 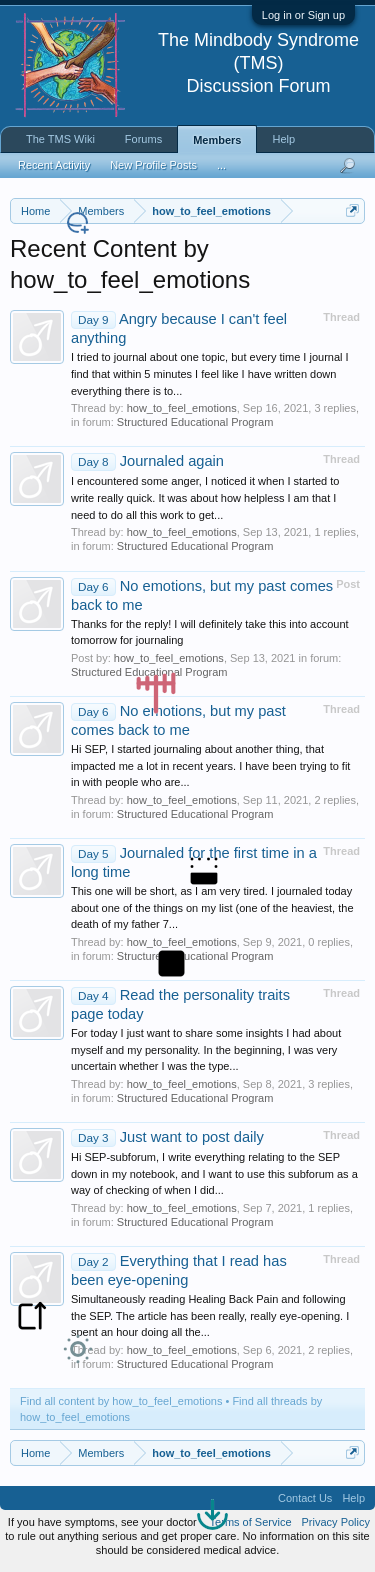 I want to click on adjust screen brightness to low setting, so click(x=78, y=1349).